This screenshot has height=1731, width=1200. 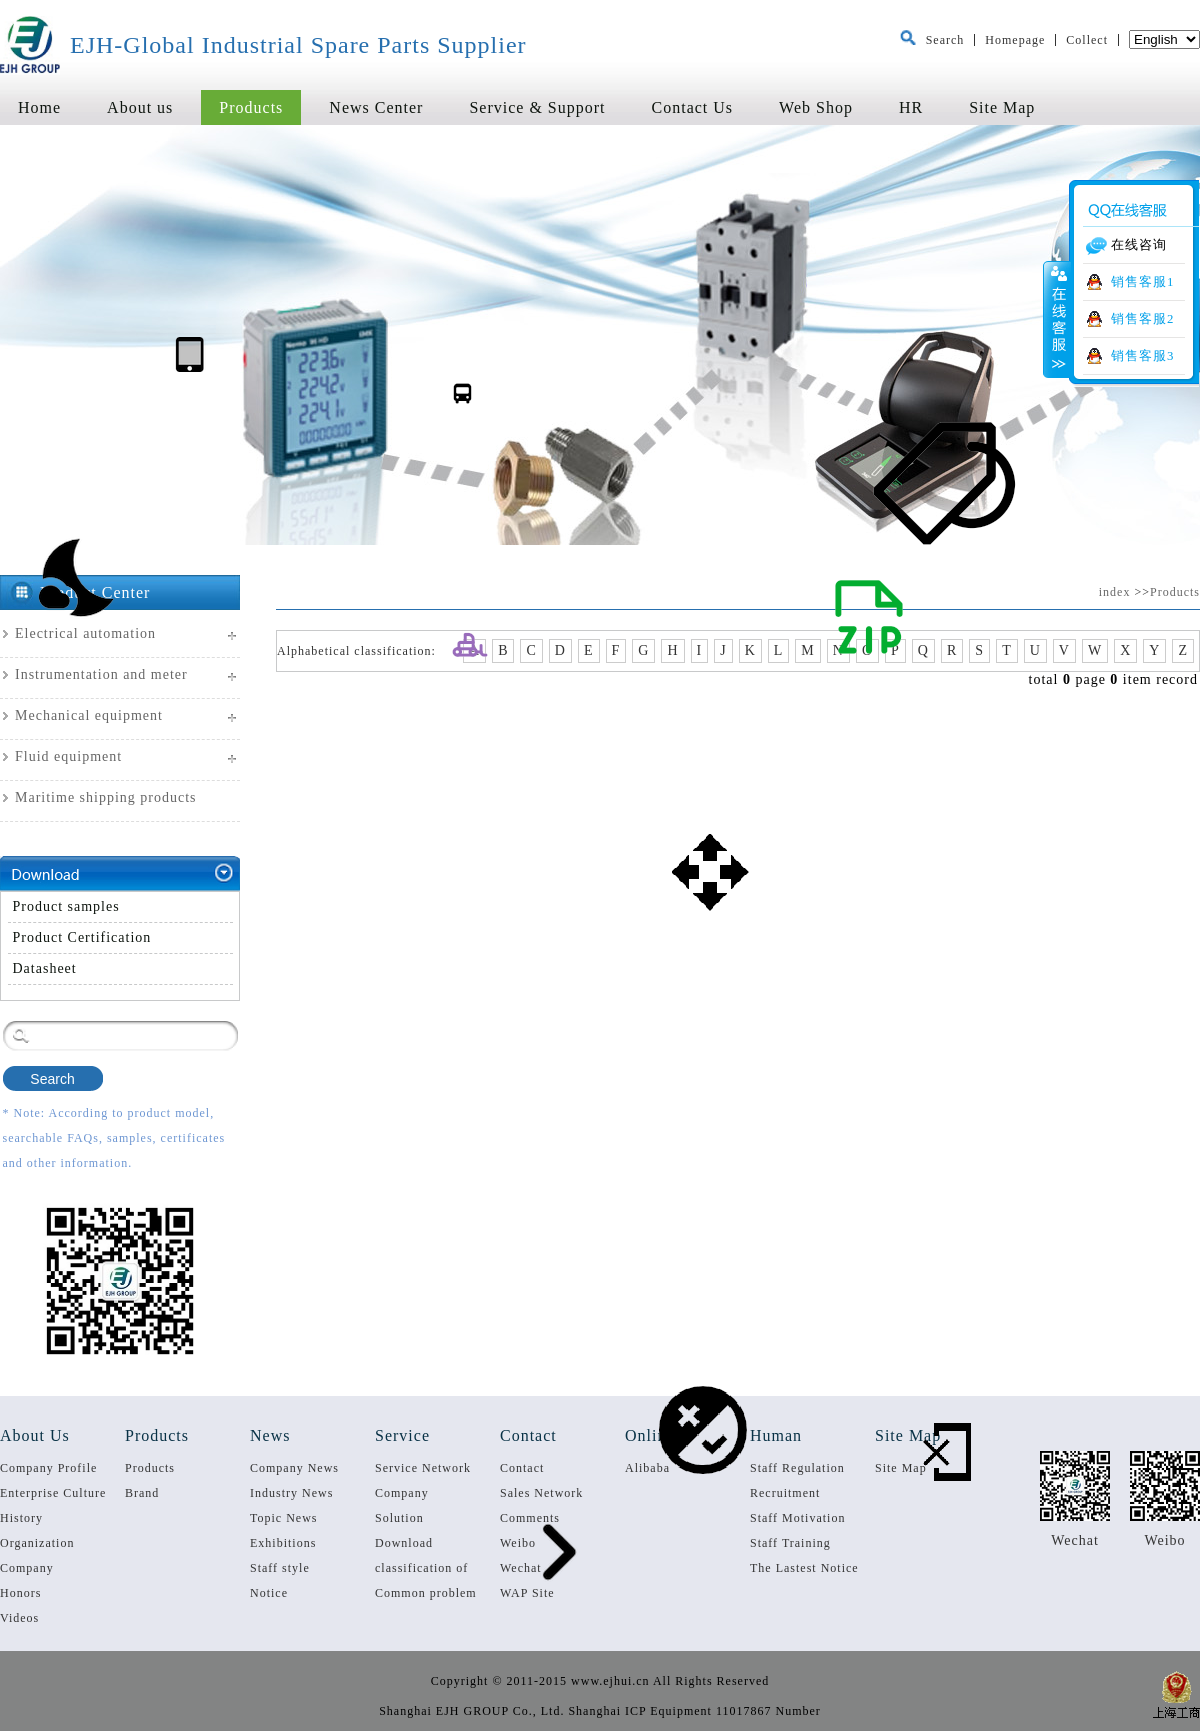 I want to click on indicates an unreliable or intermittent test result, so click(x=703, y=1430).